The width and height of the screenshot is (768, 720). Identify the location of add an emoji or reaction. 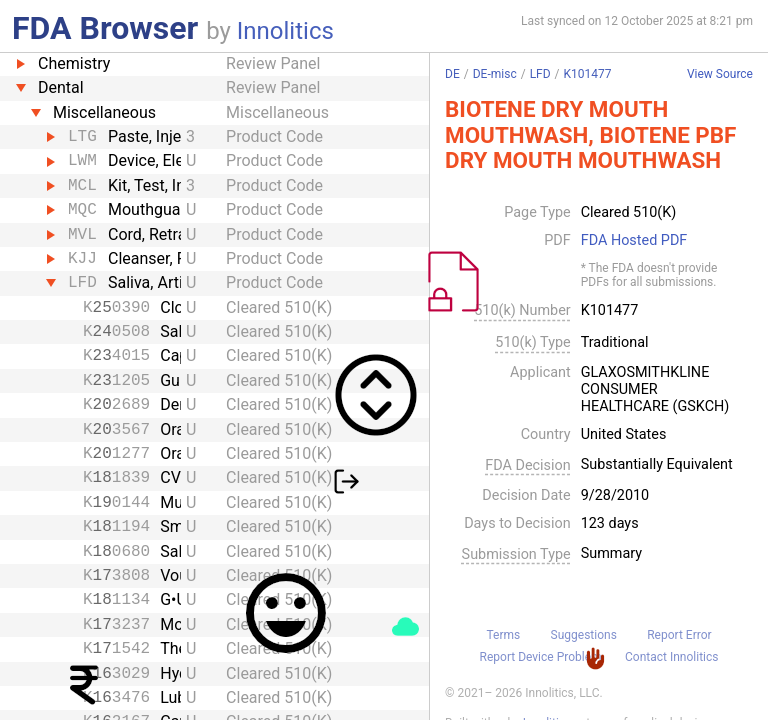
(286, 613).